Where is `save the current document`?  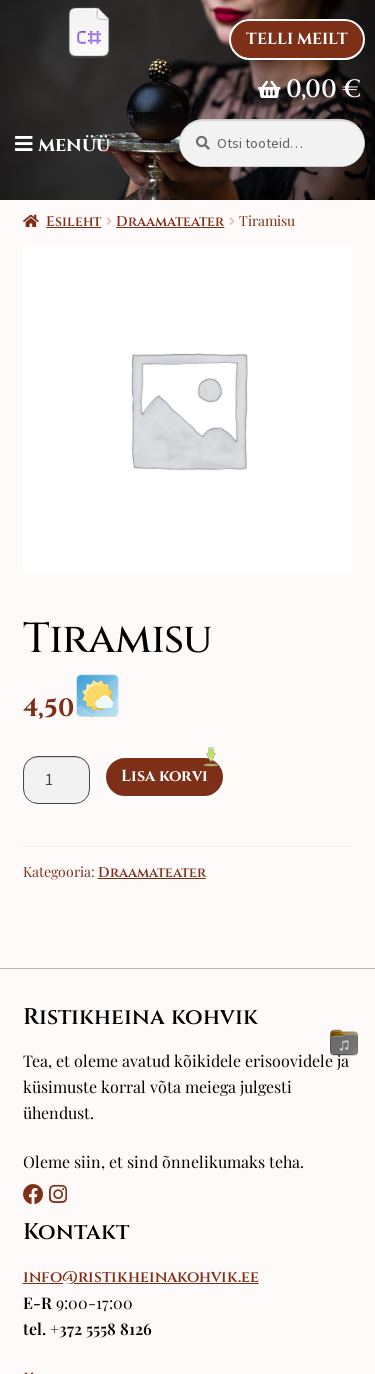
save the current document is located at coordinates (211, 755).